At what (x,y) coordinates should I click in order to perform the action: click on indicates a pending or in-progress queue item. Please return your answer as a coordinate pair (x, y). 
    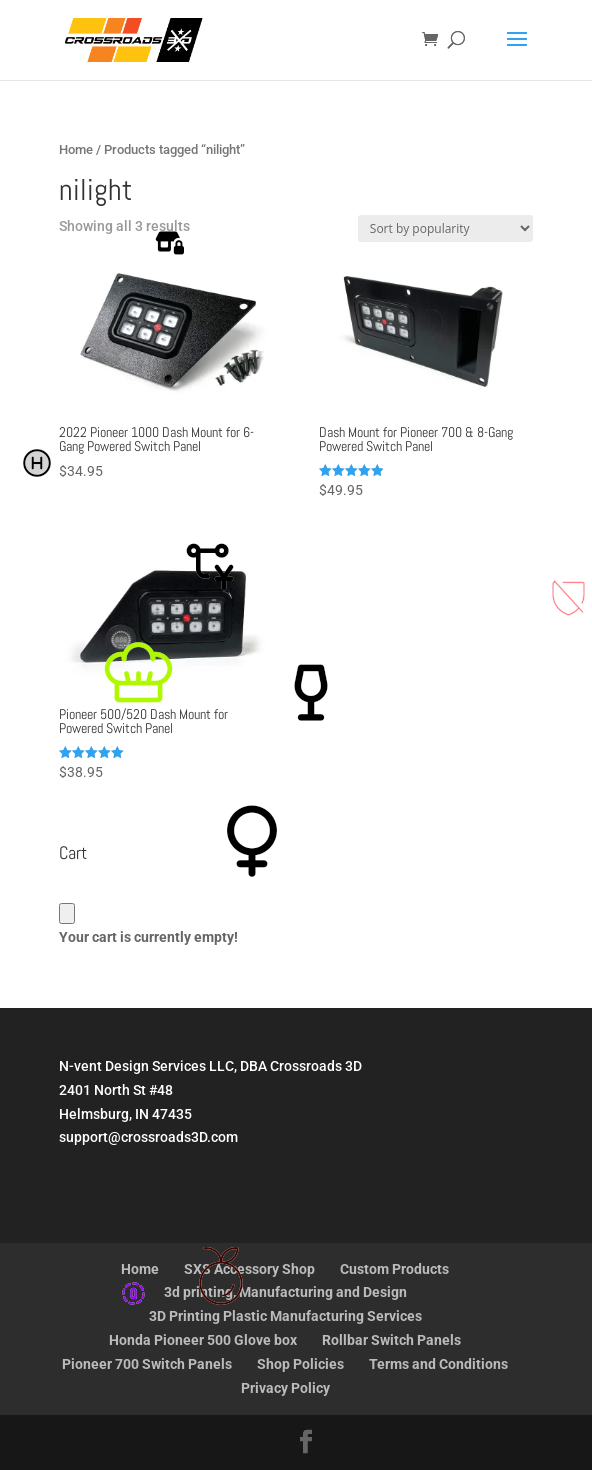
    Looking at the image, I should click on (133, 1293).